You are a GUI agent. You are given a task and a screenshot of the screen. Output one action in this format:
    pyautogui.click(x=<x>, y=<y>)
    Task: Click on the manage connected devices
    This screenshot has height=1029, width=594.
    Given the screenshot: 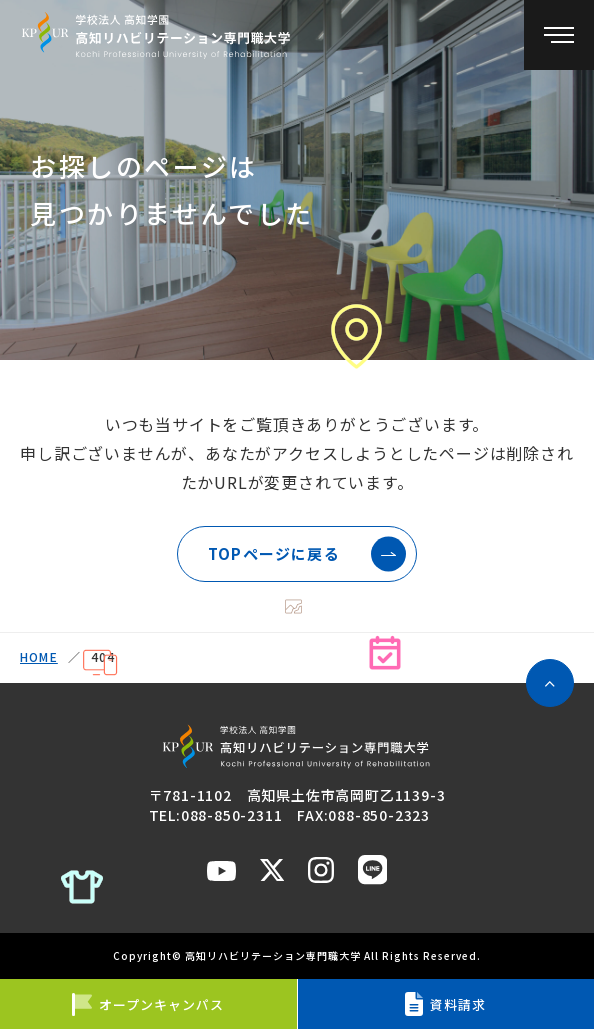 What is the action you would take?
    pyautogui.click(x=99, y=662)
    